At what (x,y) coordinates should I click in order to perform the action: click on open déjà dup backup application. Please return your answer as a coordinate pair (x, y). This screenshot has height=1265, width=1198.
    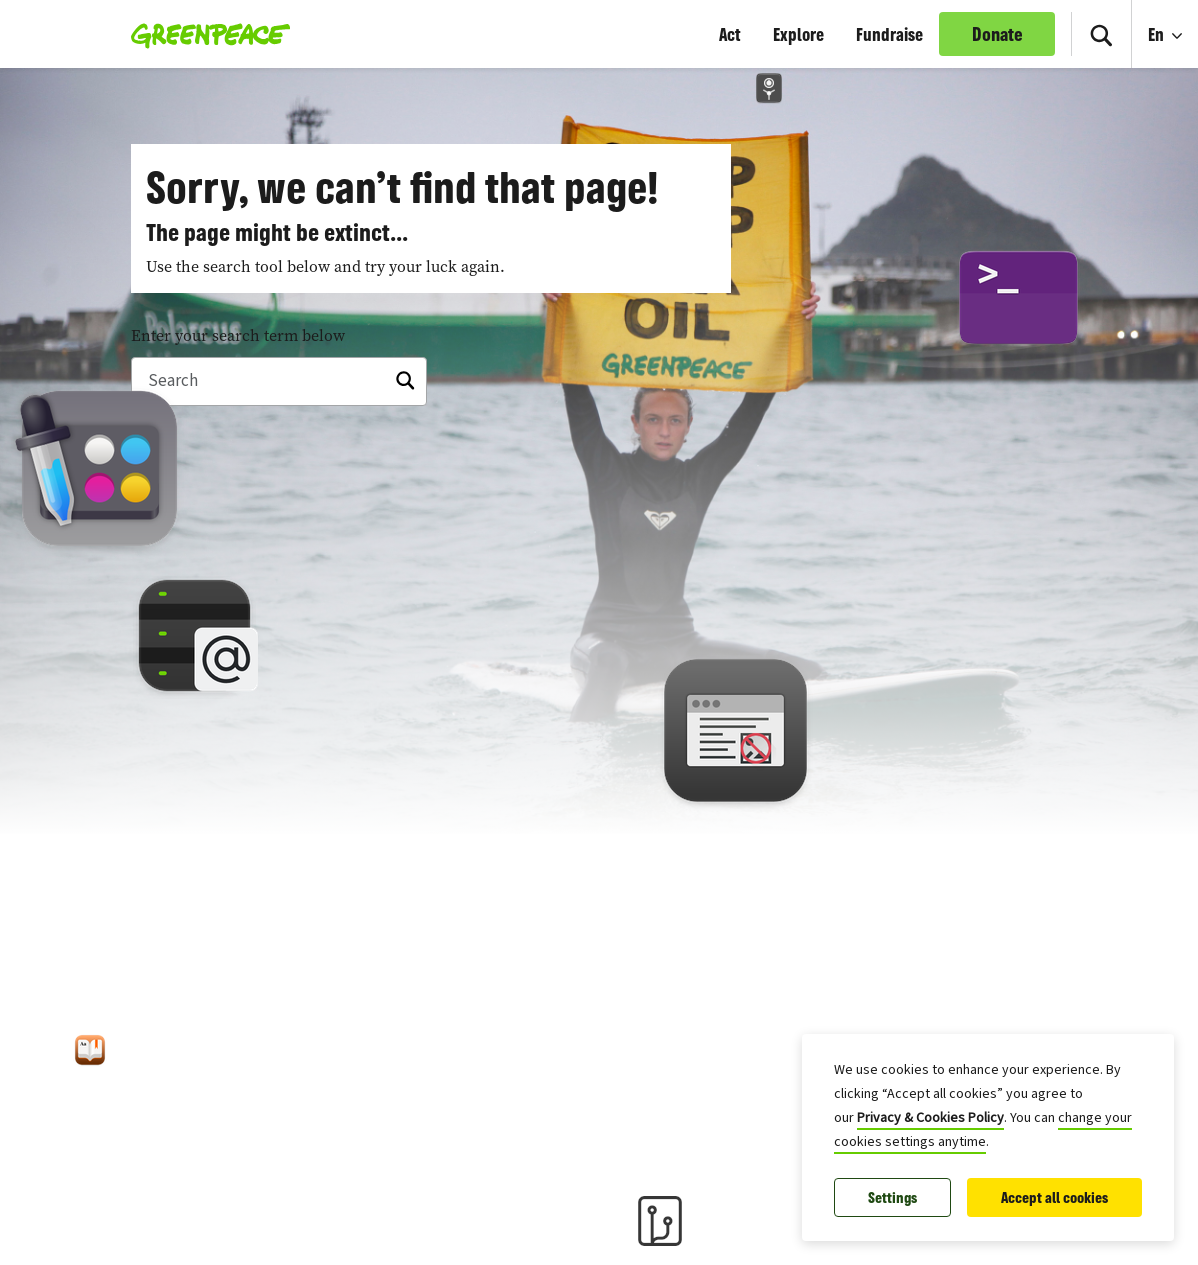
    Looking at the image, I should click on (769, 88).